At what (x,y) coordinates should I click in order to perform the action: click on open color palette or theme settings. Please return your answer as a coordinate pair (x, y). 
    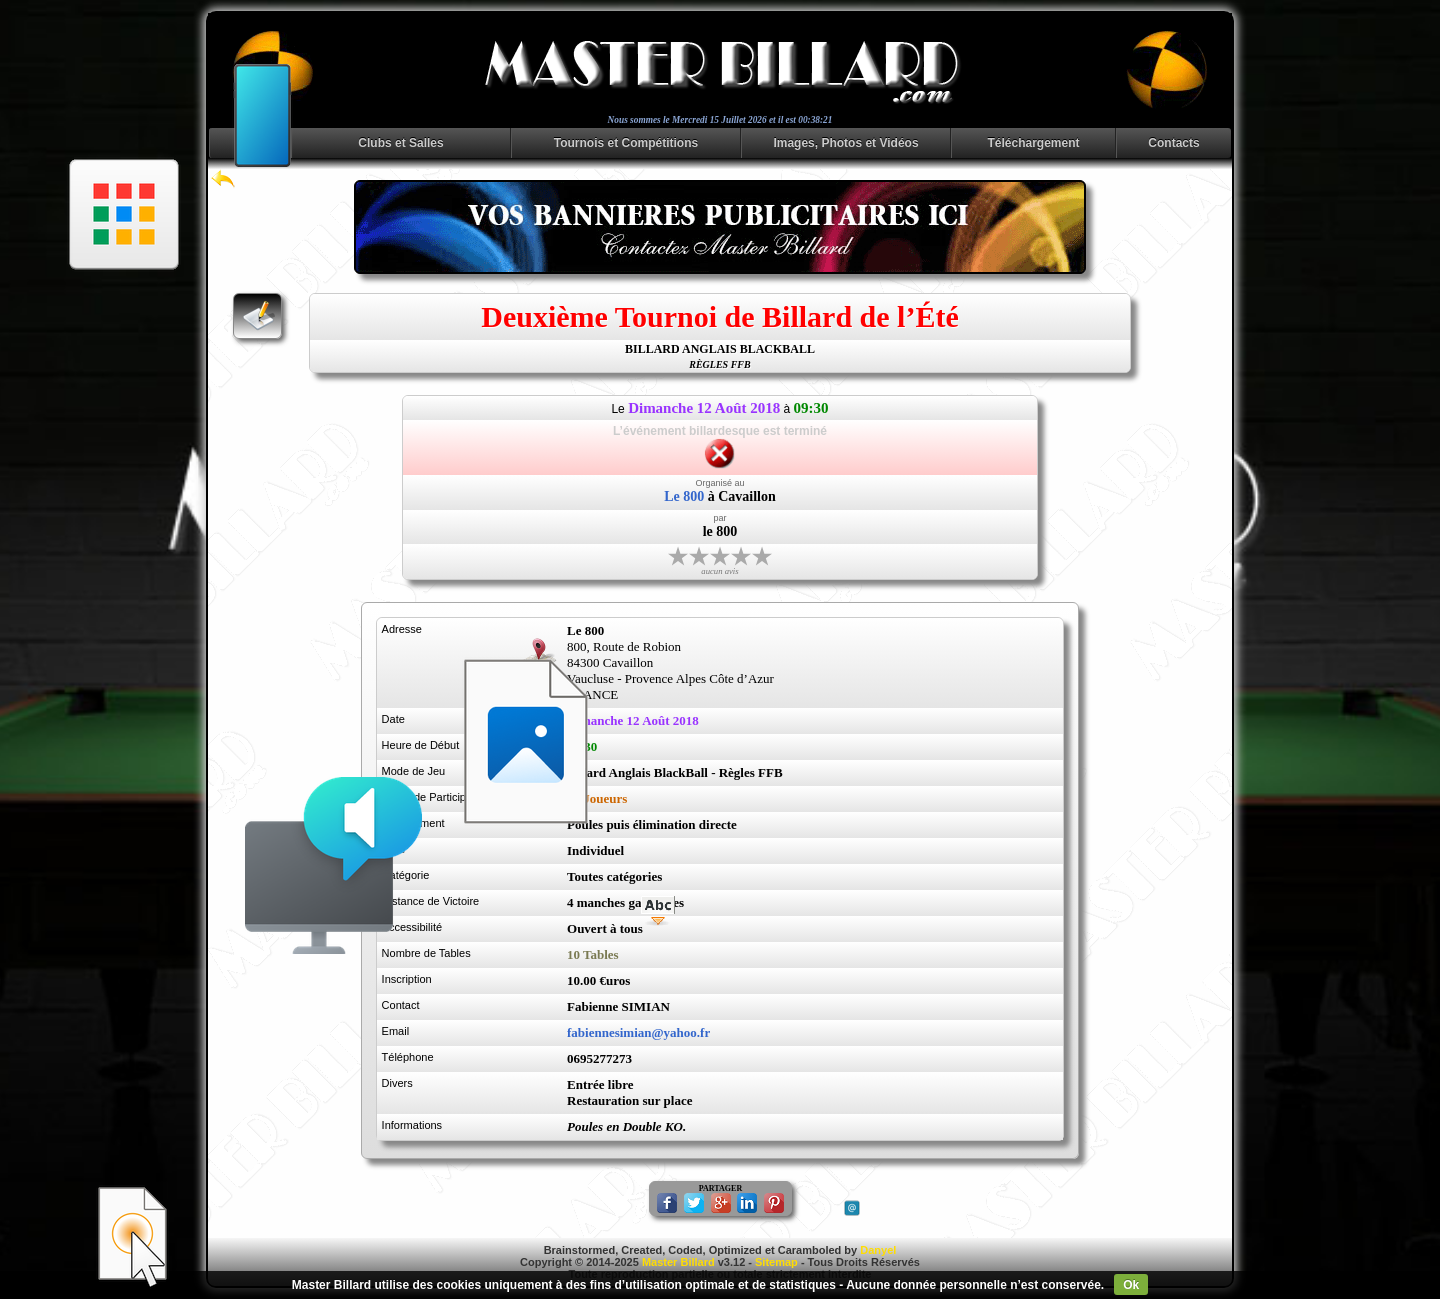
    Looking at the image, I should click on (124, 214).